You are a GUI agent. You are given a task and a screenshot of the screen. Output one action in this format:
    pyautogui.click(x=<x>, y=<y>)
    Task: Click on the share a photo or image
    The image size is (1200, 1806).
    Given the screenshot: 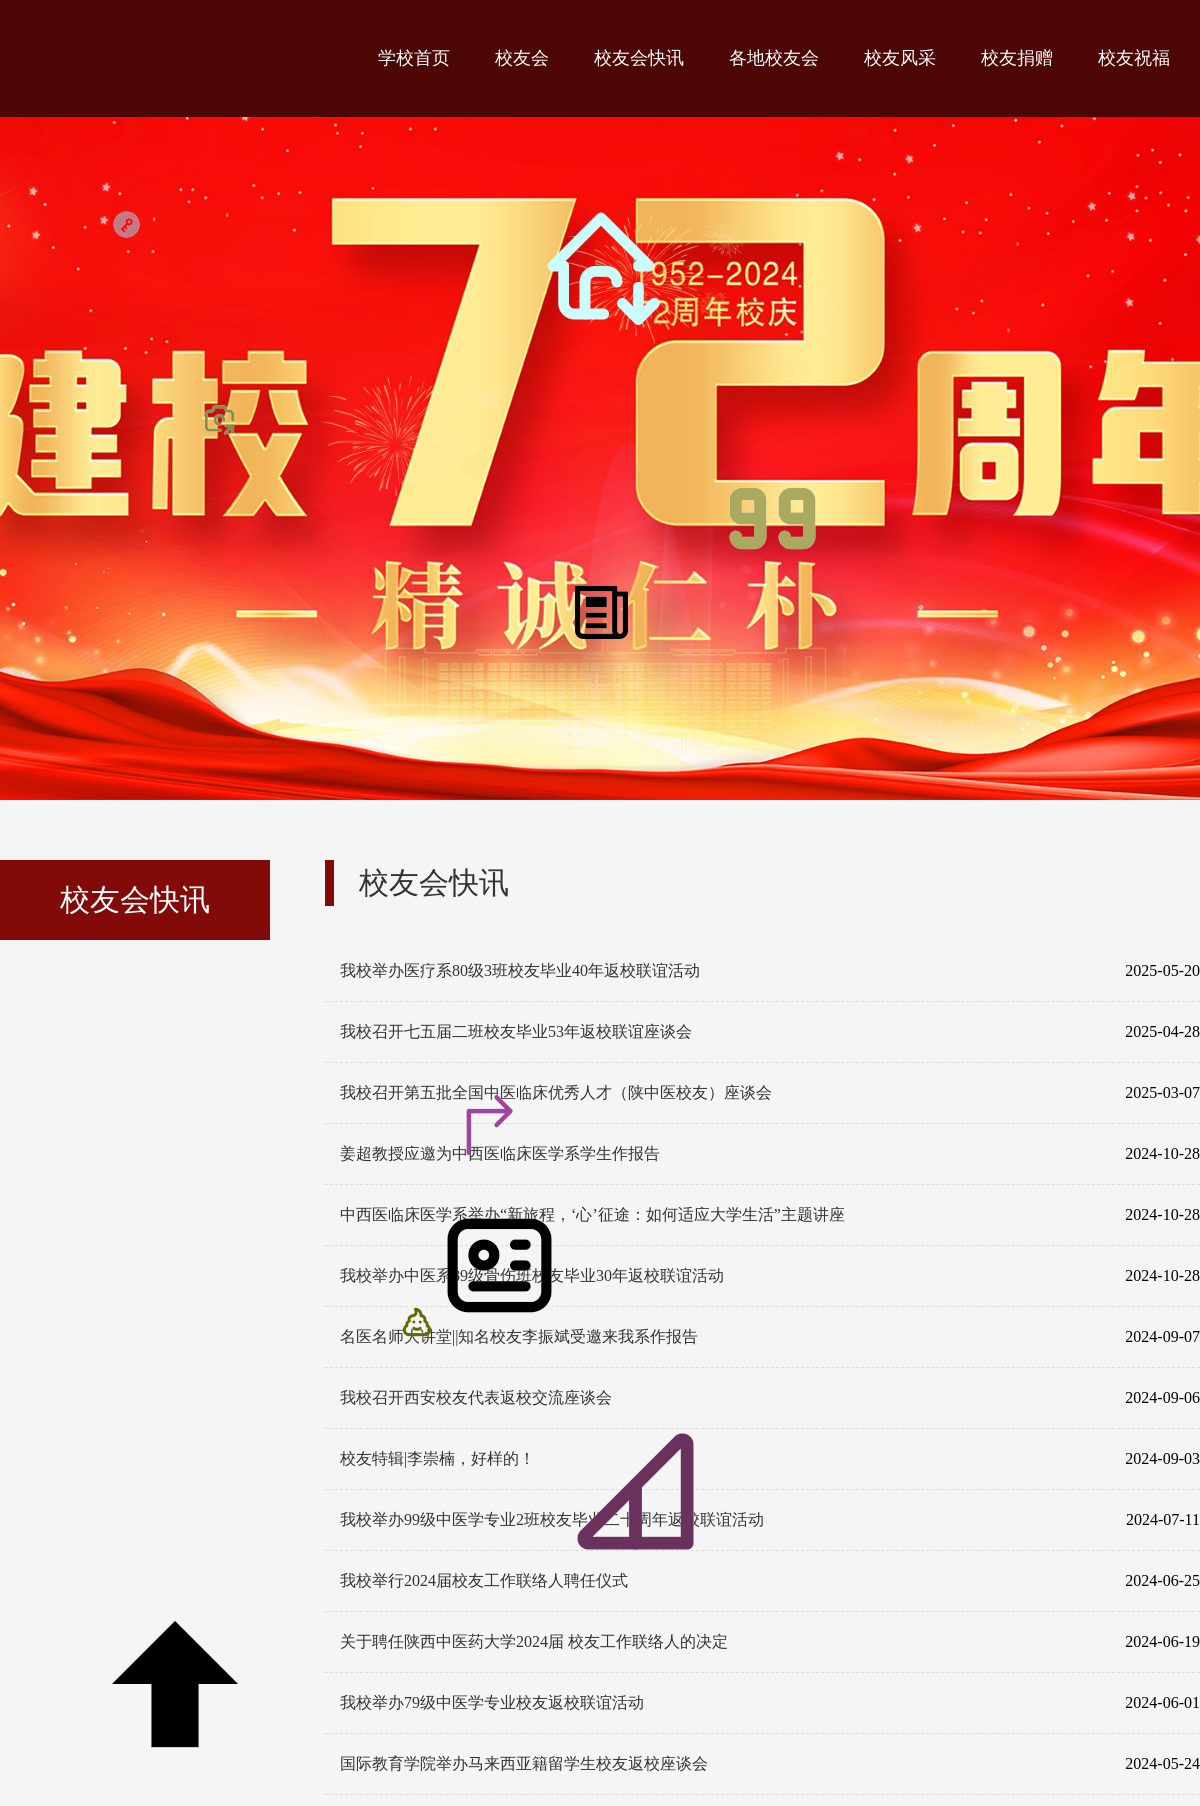 What is the action you would take?
    pyautogui.click(x=219, y=418)
    